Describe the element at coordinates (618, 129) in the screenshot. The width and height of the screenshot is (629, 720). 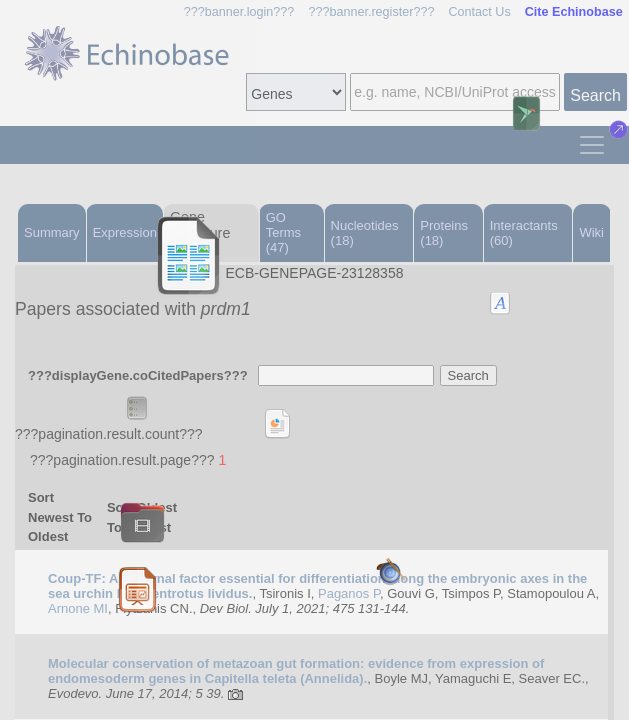
I see `indicates a symbolic link or shortcut to another file` at that location.